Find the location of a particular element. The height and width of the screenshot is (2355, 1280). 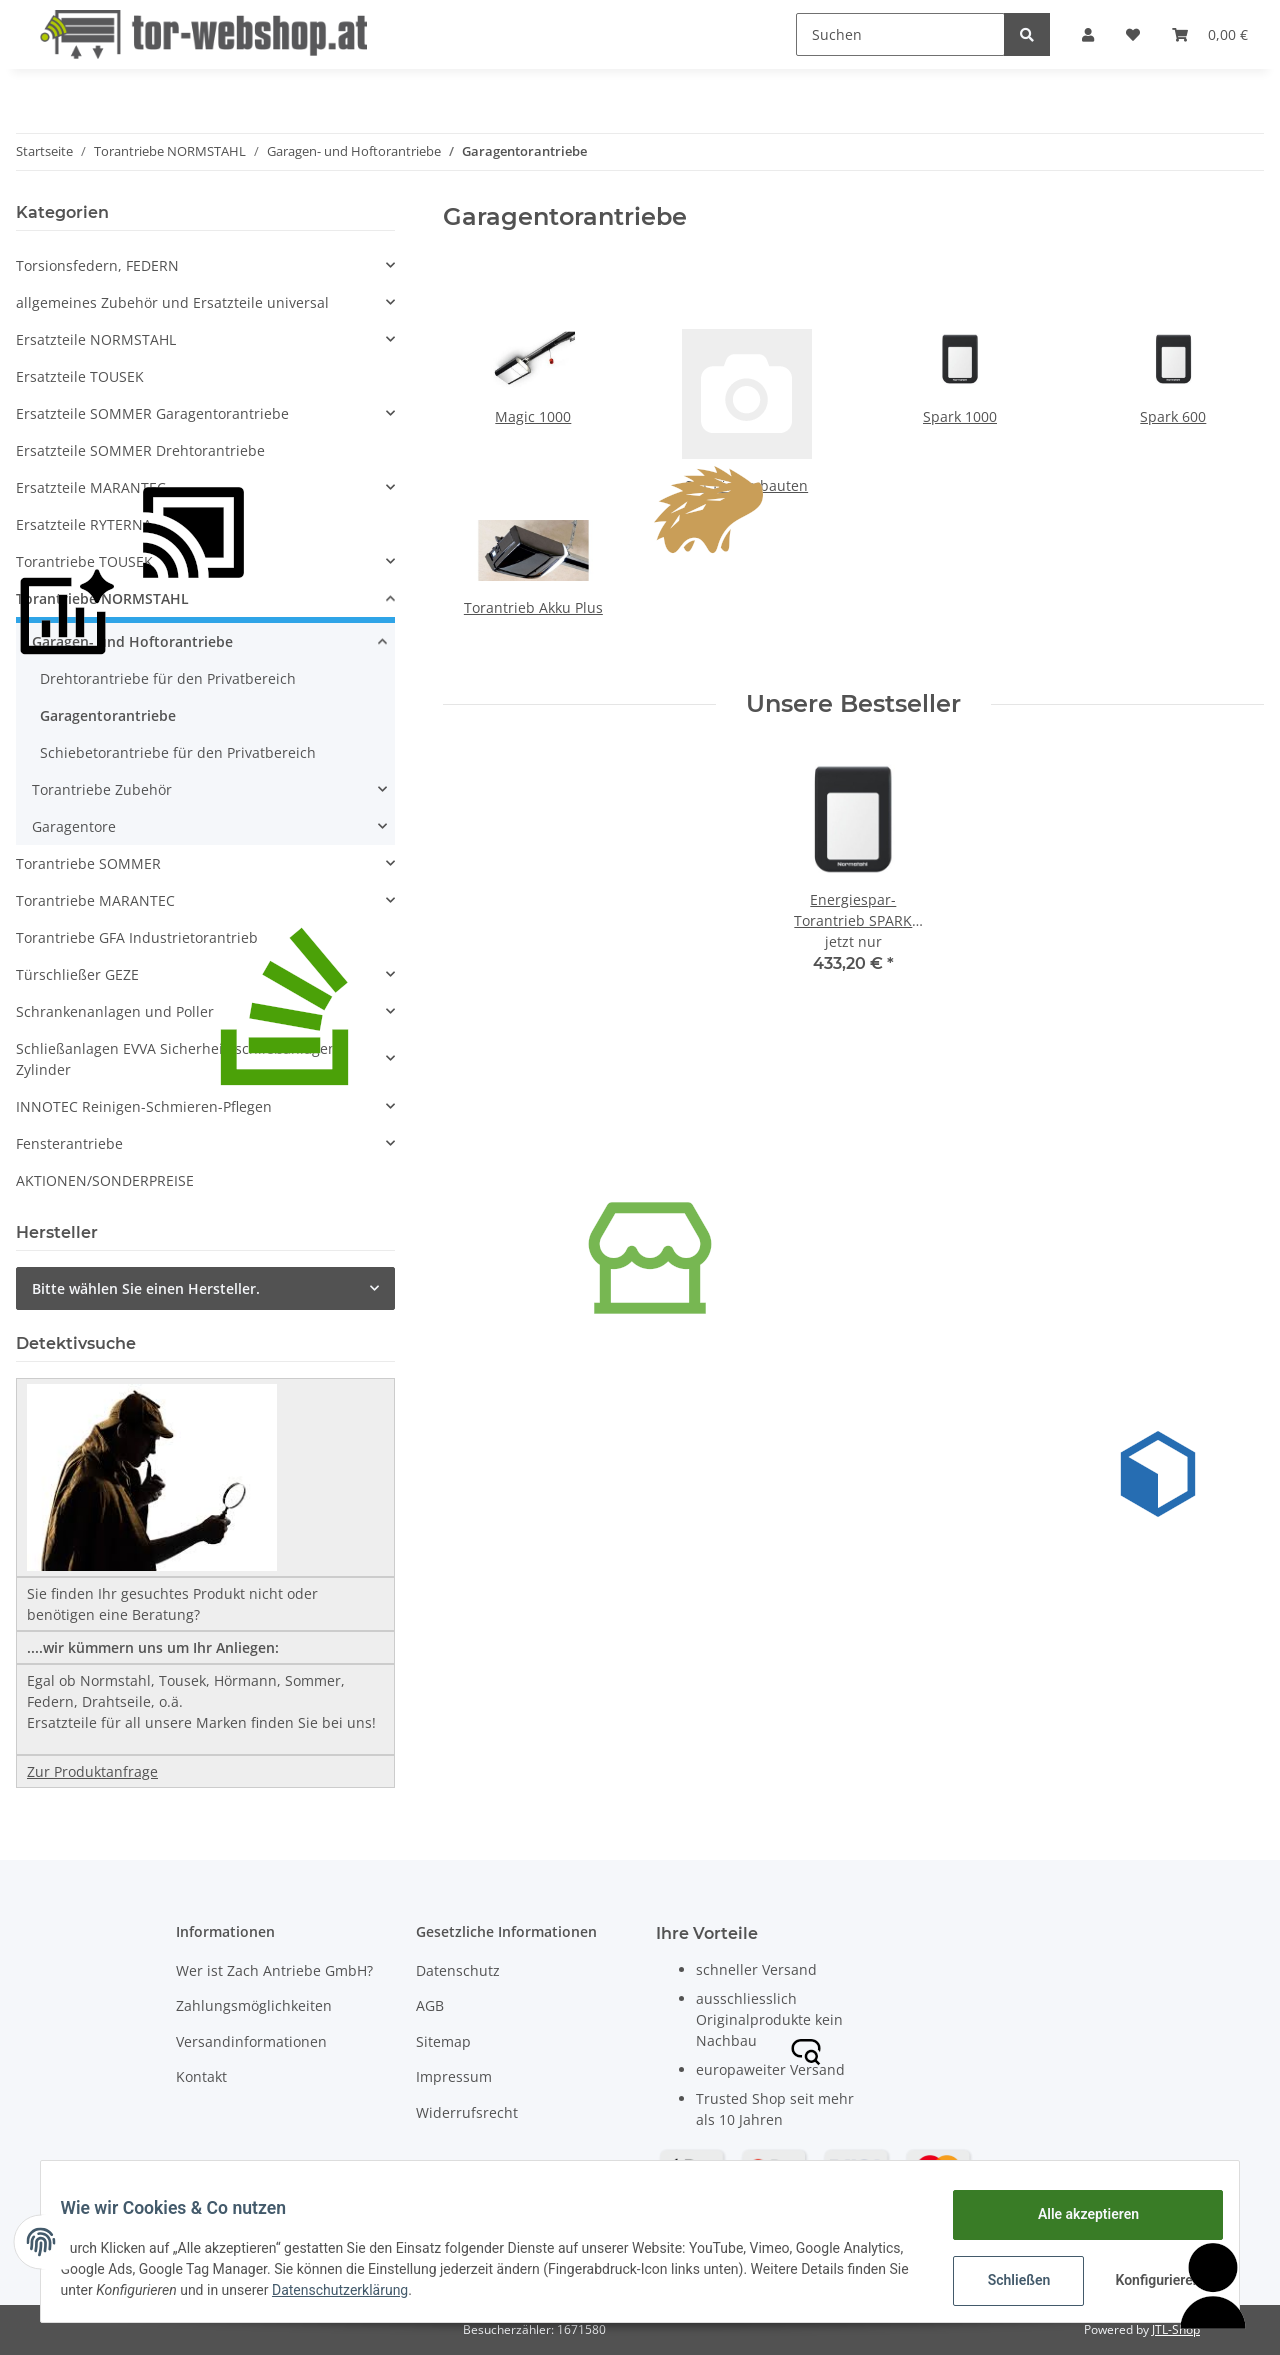

percy visual testing platform logo is located at coordinates (708, 509).